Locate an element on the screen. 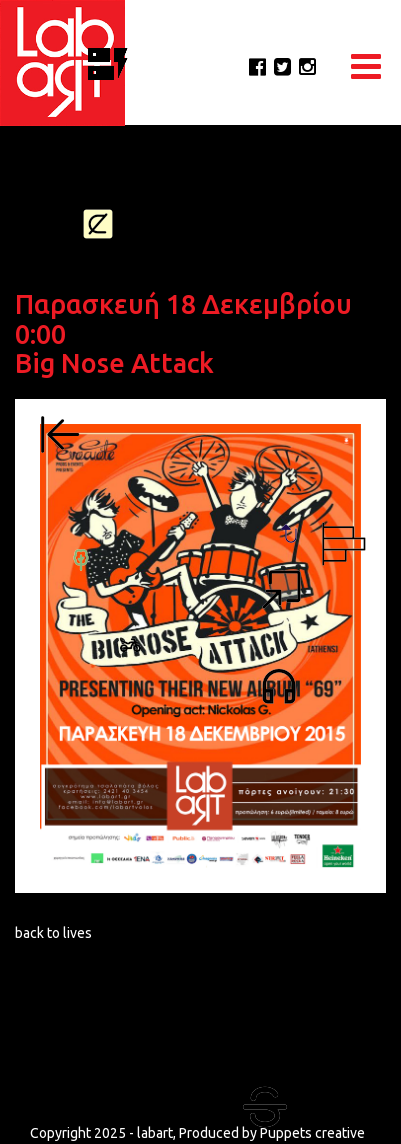  indicates a "not subset of" mathematical relationship is located at coordinates (98, 224).